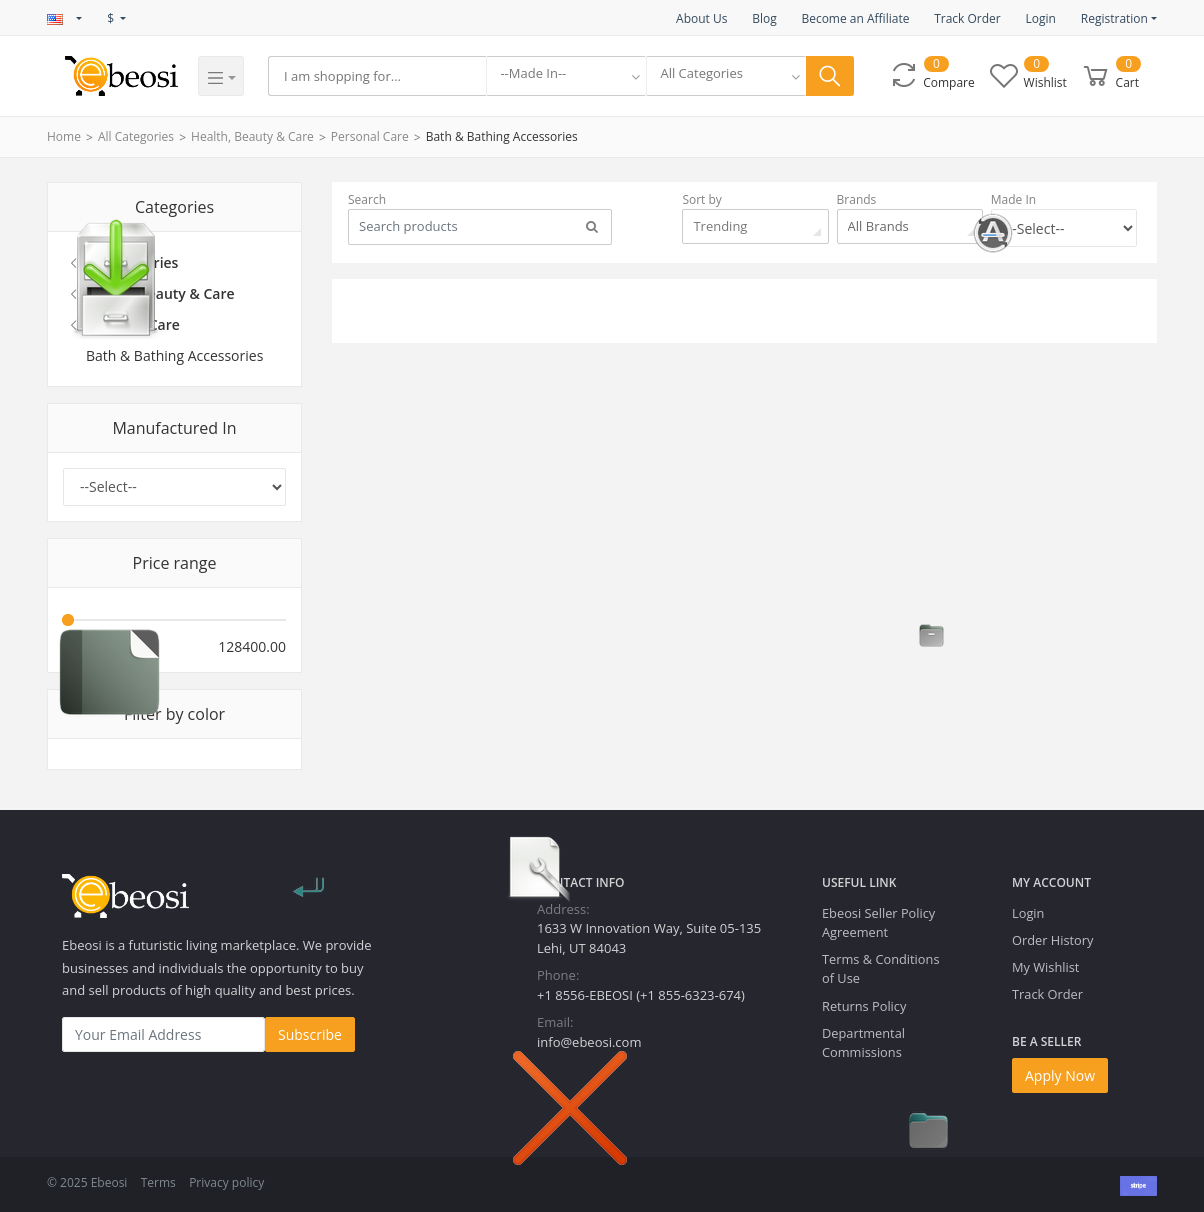 The height and width of the screenshot is (1212, 1204). Describe the element at coordinates (570, 1108) in the screenshot. I see `delete or remove an item` at that location.